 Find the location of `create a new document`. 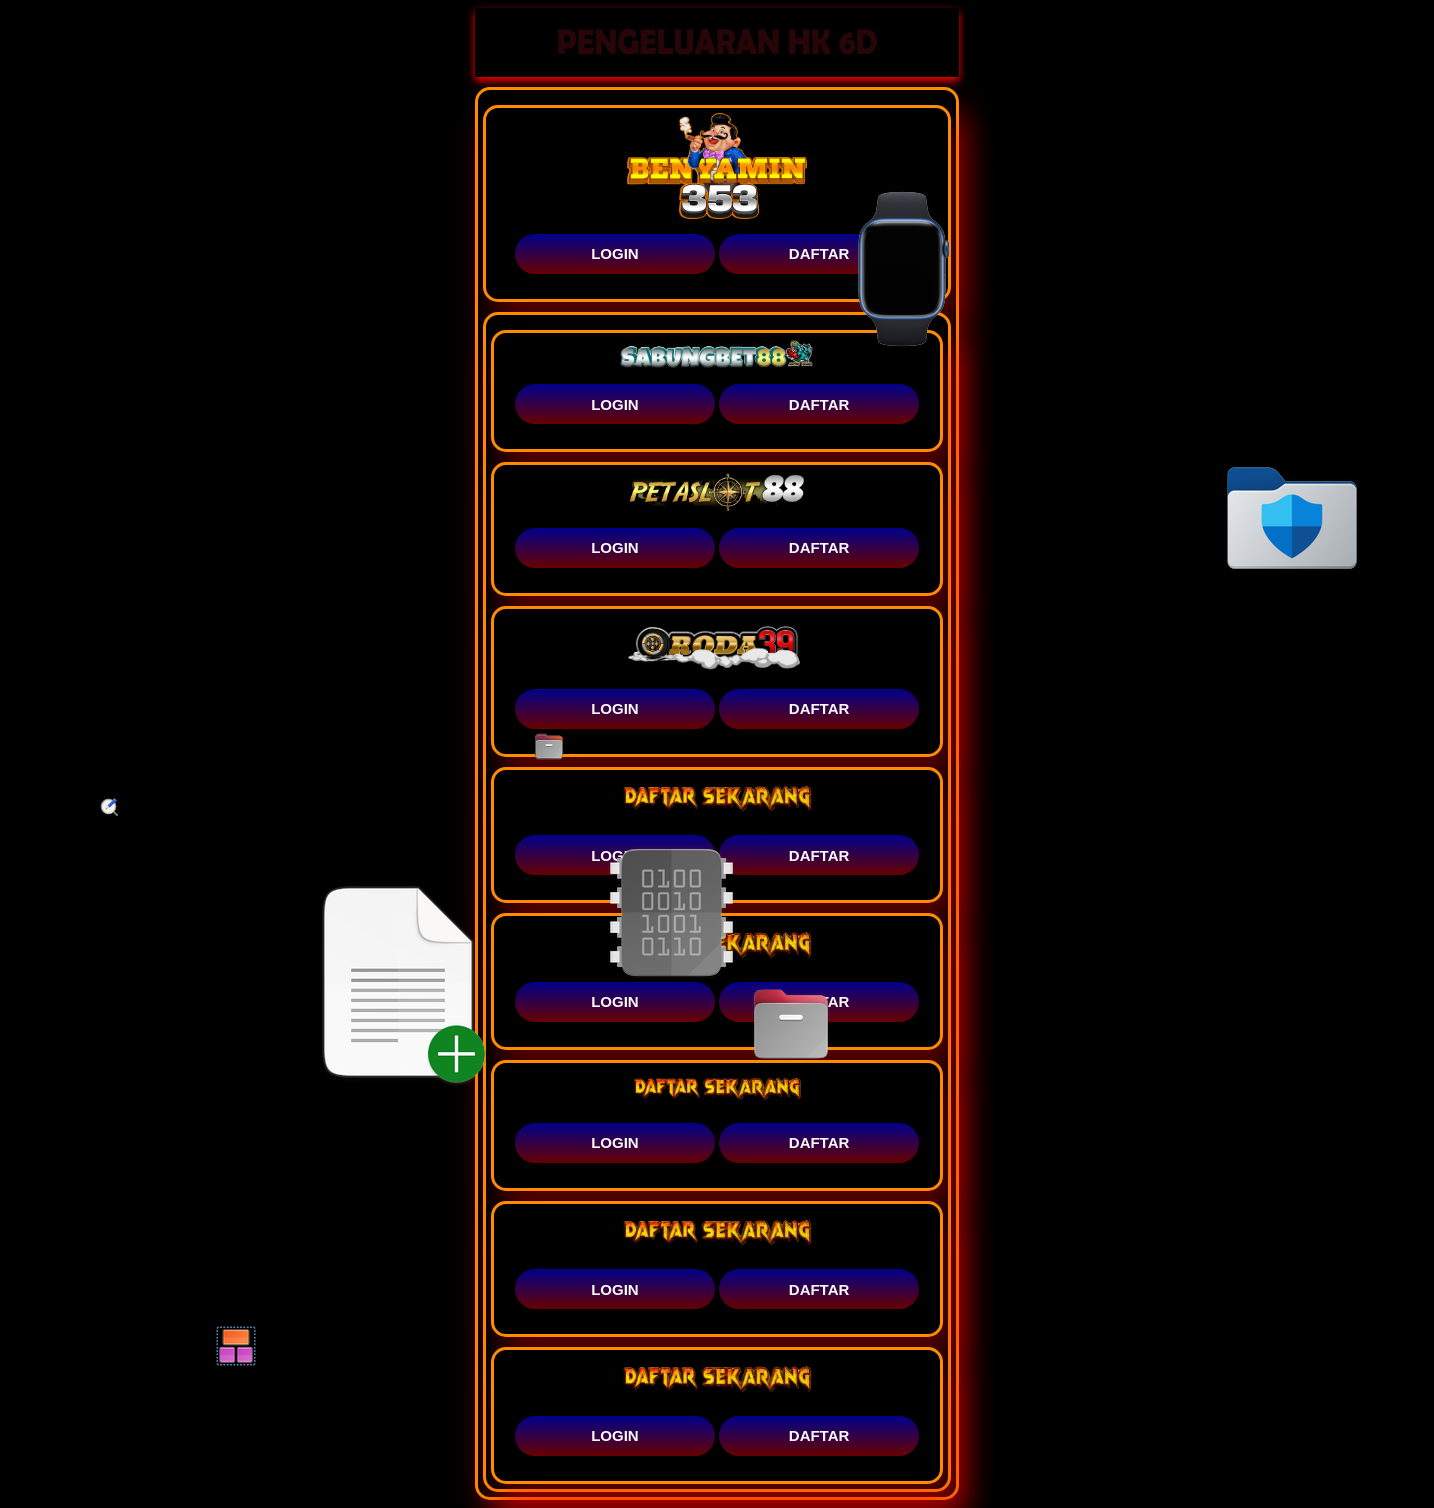

create a new document is located at coordinates (398, 982).